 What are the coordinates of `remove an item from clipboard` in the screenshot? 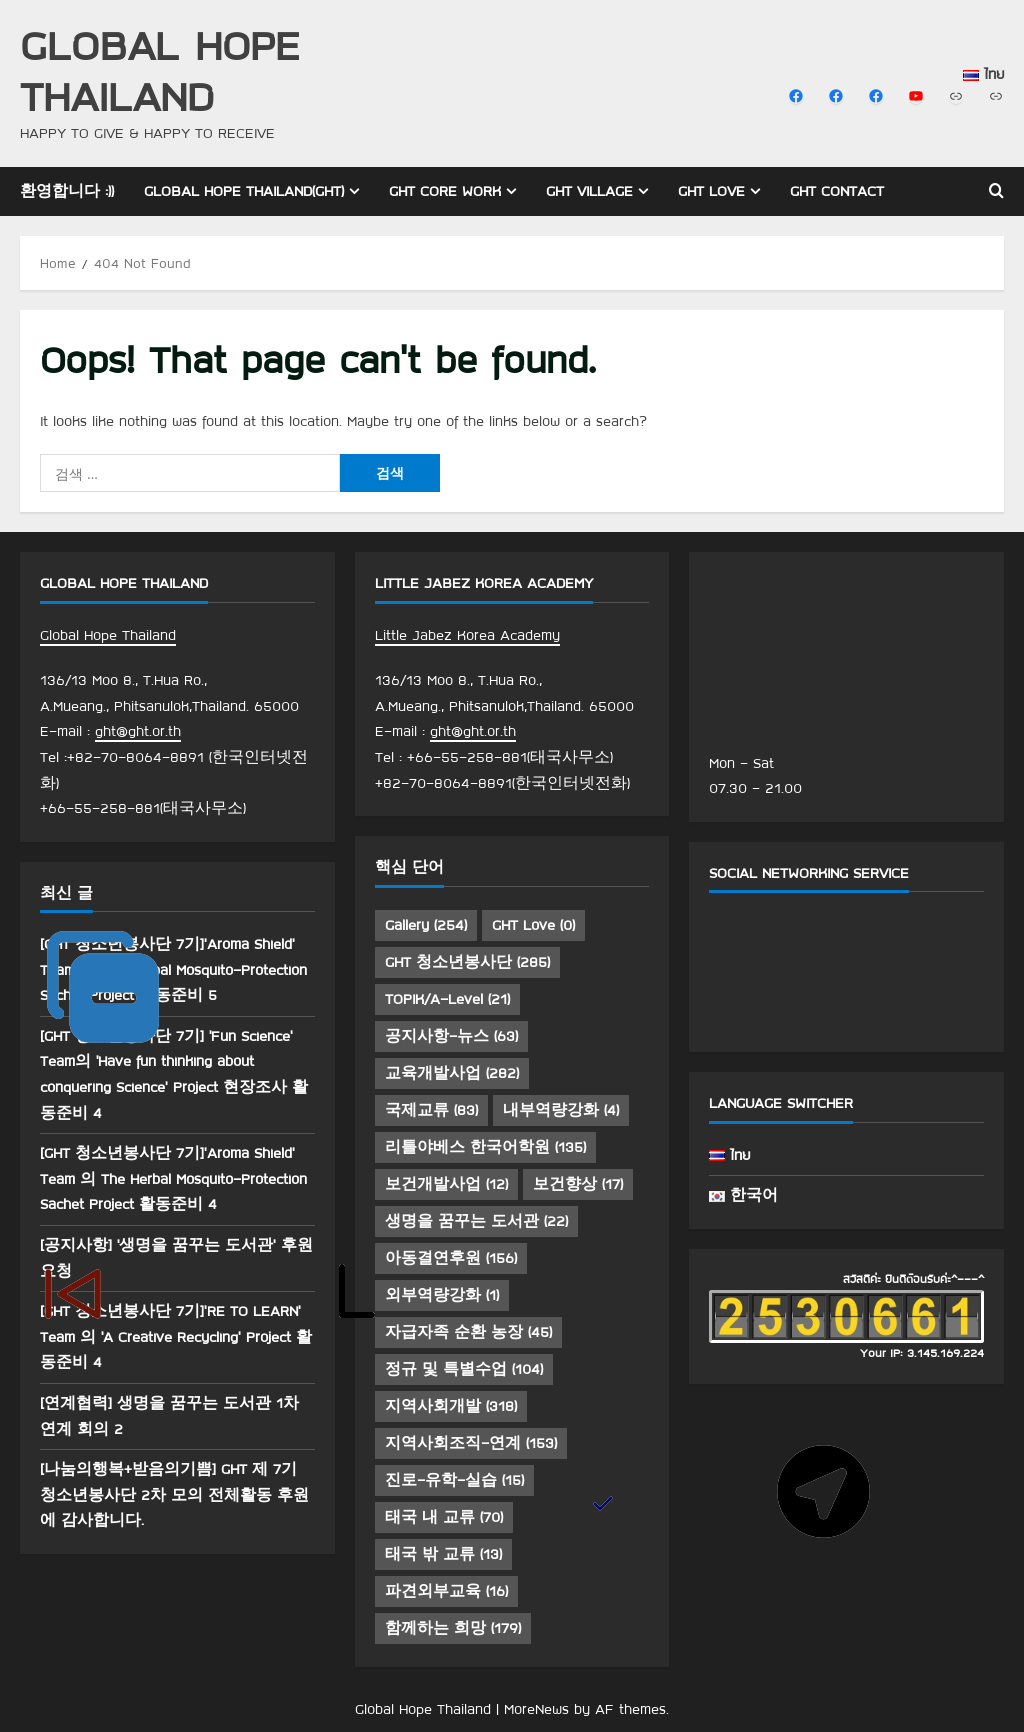 It's located at (103, 987).